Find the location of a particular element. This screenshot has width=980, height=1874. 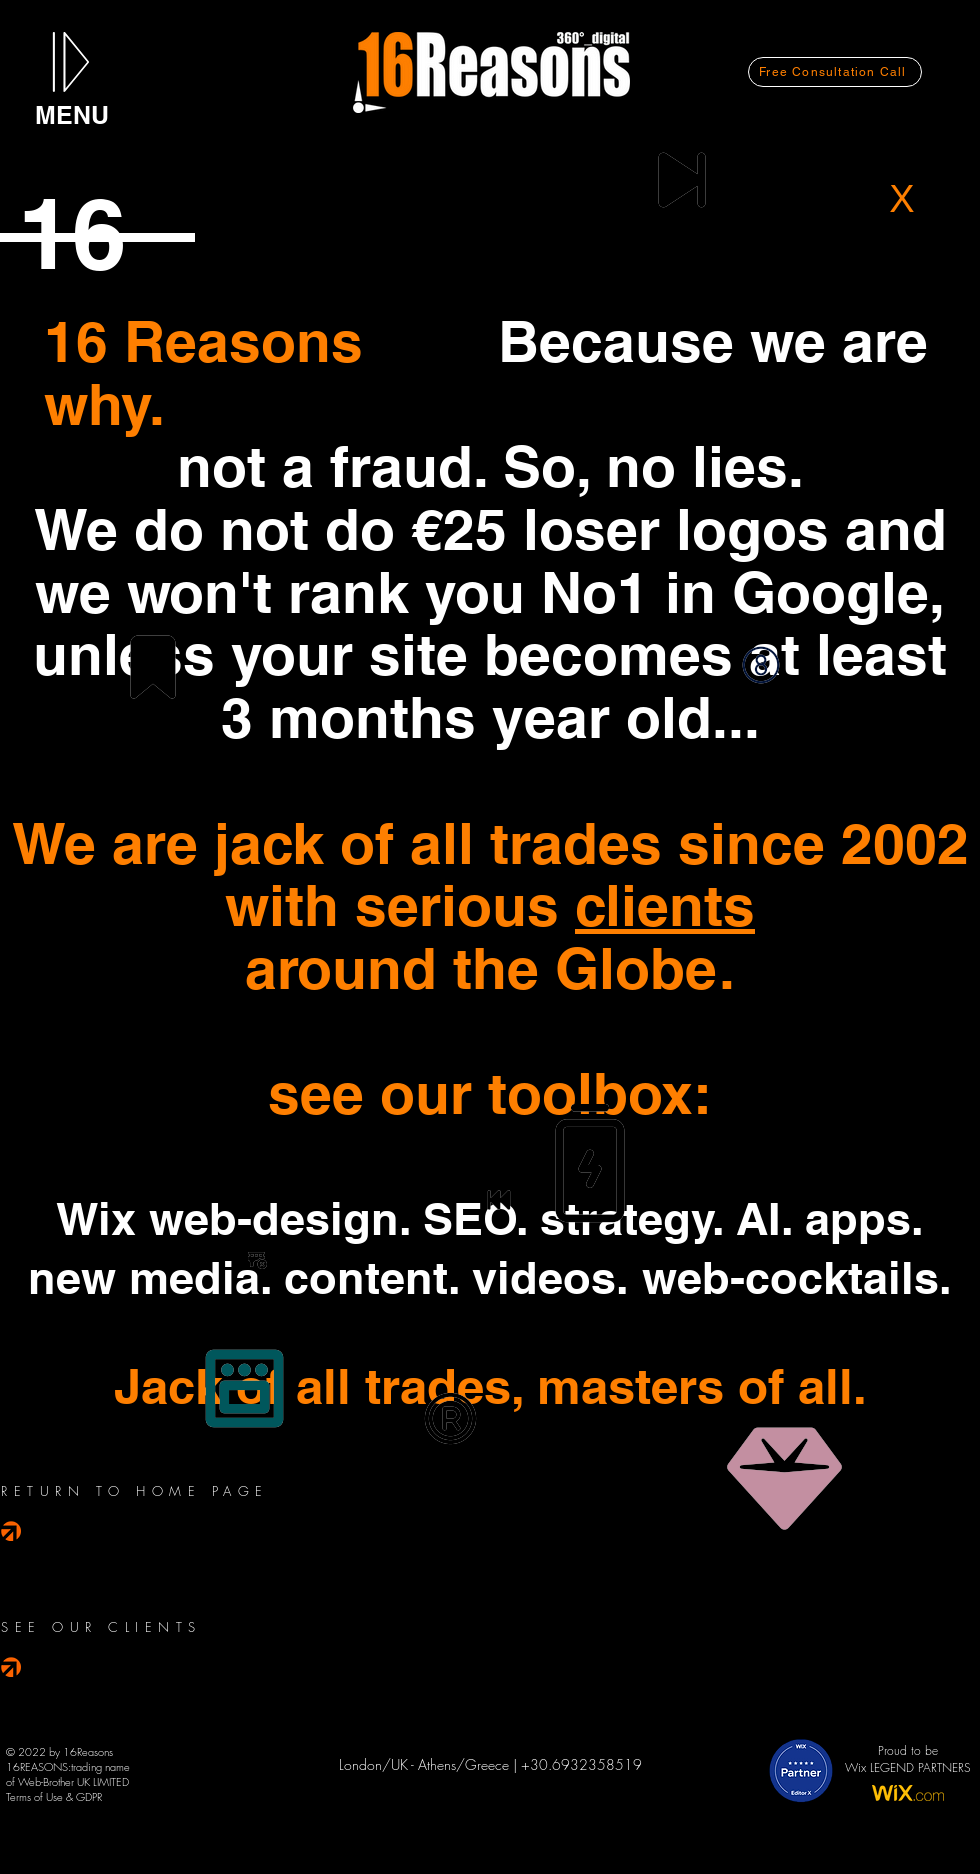

indicates a bridge or crossing is closed or unavailable is located at coordinates (257, 1259).